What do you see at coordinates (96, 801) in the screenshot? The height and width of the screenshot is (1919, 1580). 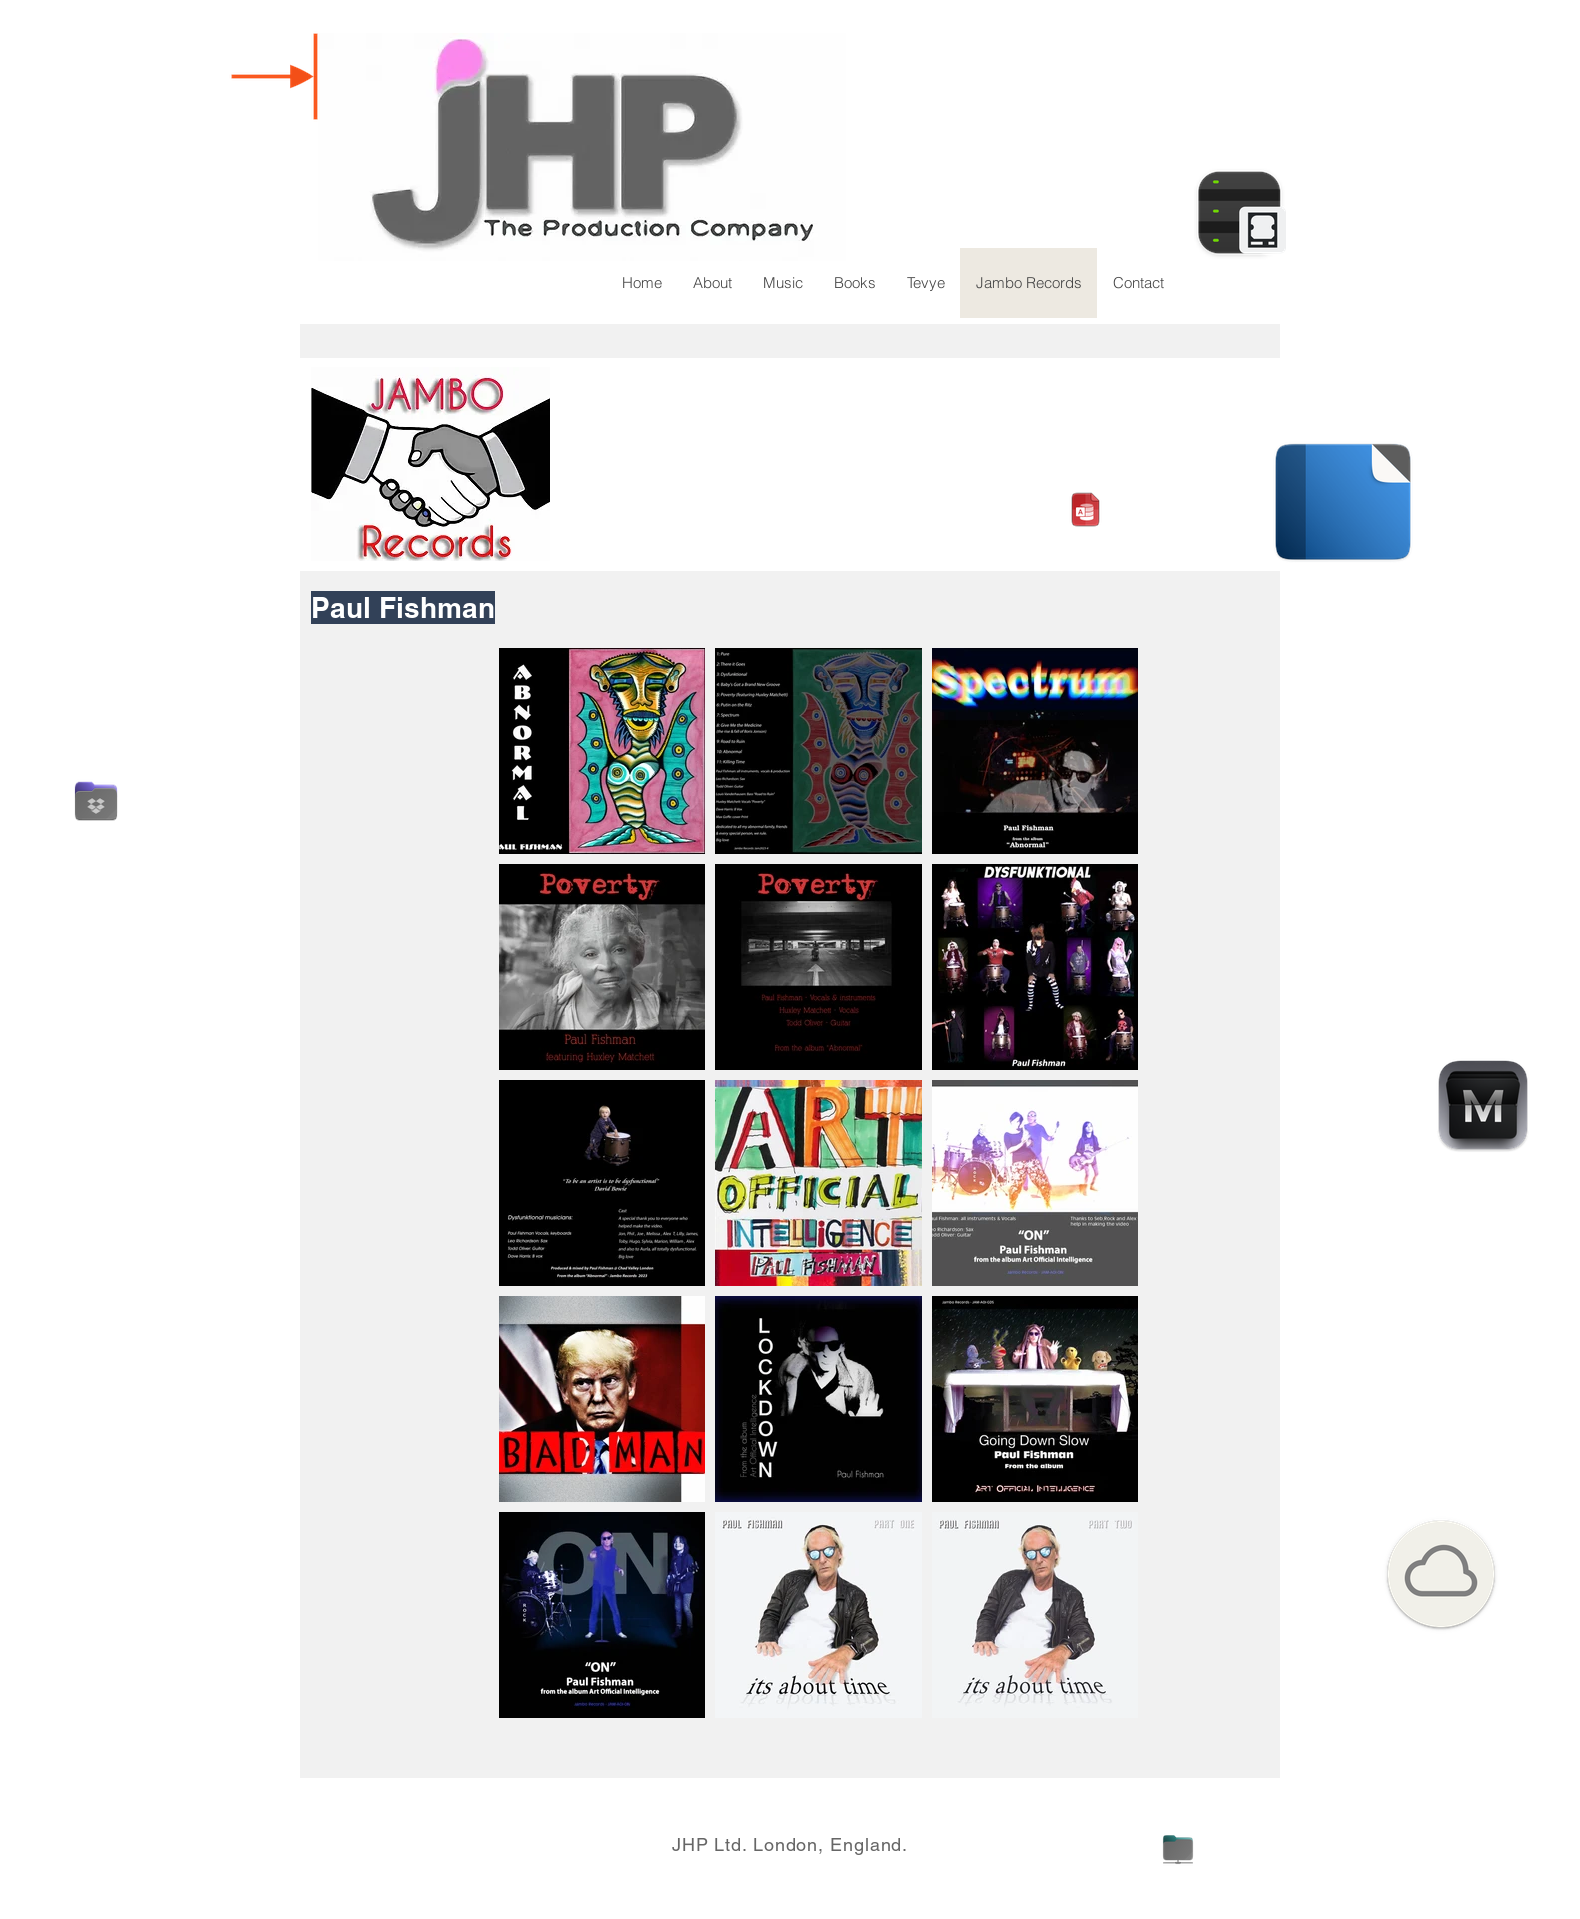 I see `open your dropbox synced folder` at bounding box center [96, 801].